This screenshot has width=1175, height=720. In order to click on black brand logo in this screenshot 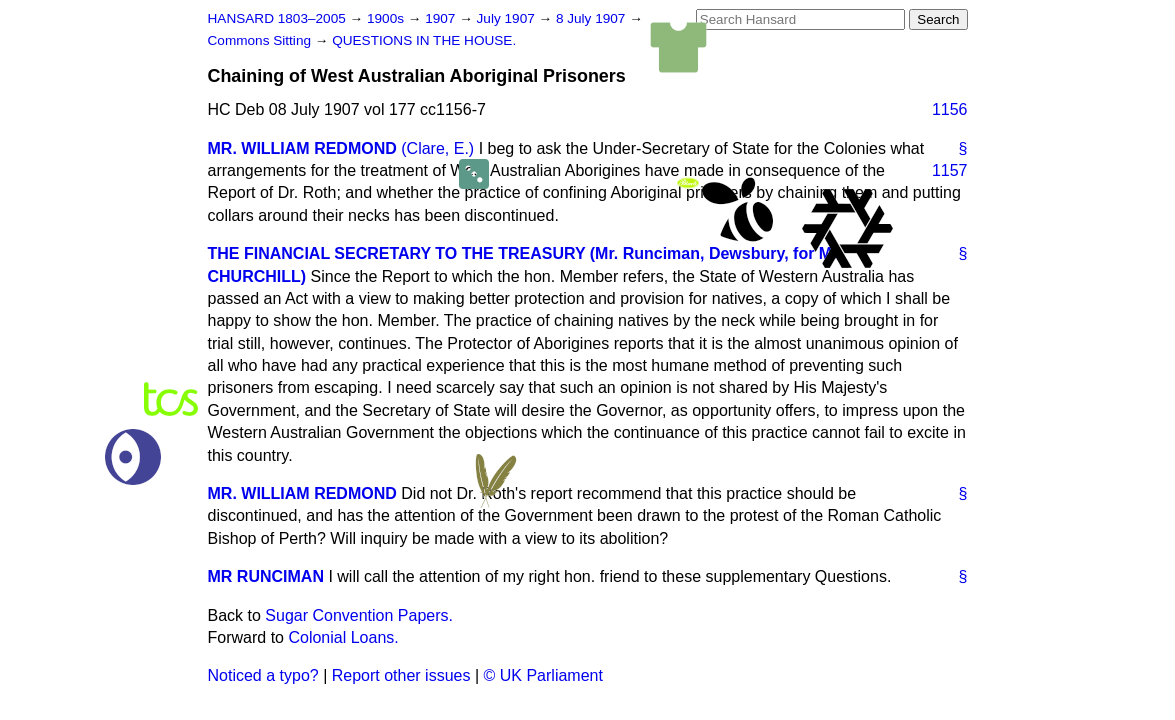, I will do `click(688, 183)`.